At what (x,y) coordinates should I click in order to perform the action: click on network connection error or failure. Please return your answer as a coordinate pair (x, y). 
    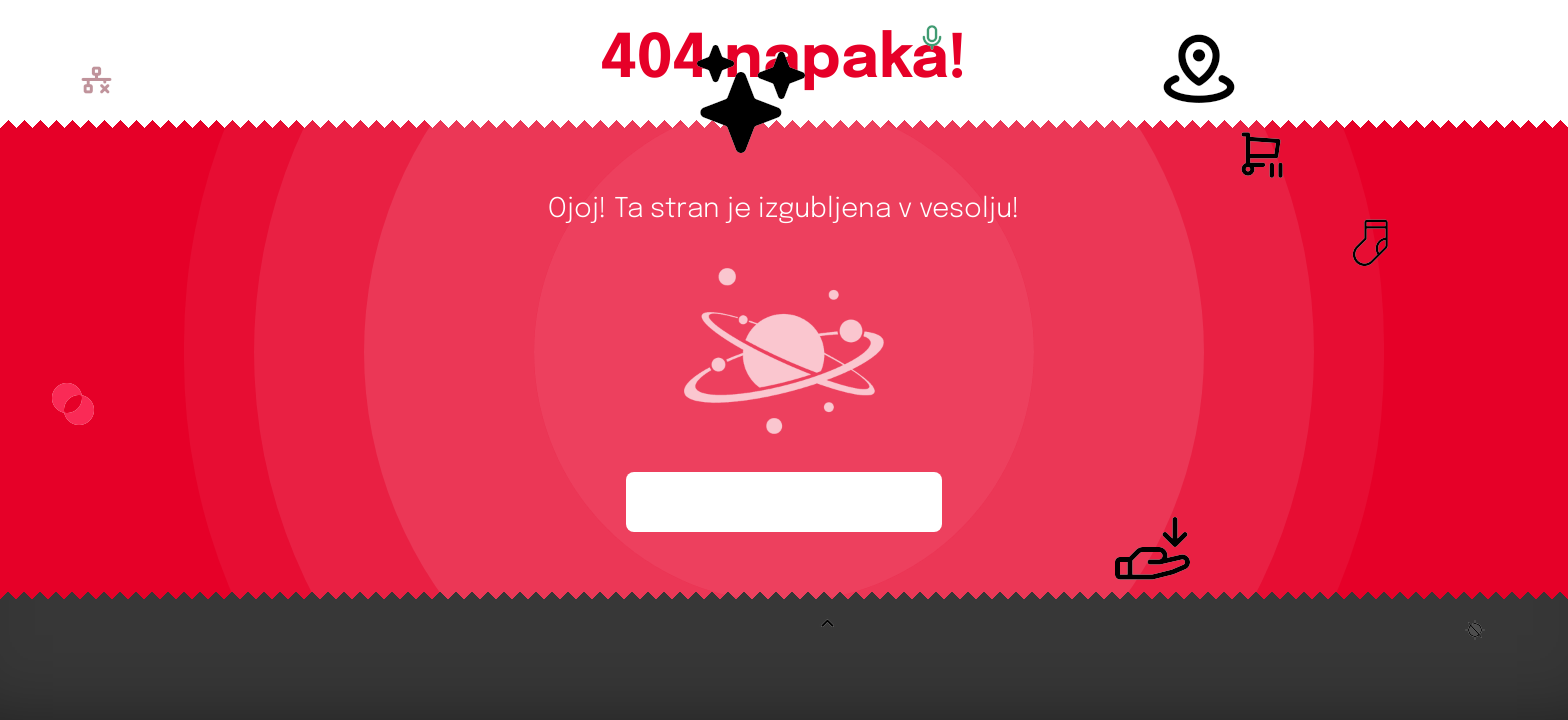
    Looking at the image, I should click on (96, 80).